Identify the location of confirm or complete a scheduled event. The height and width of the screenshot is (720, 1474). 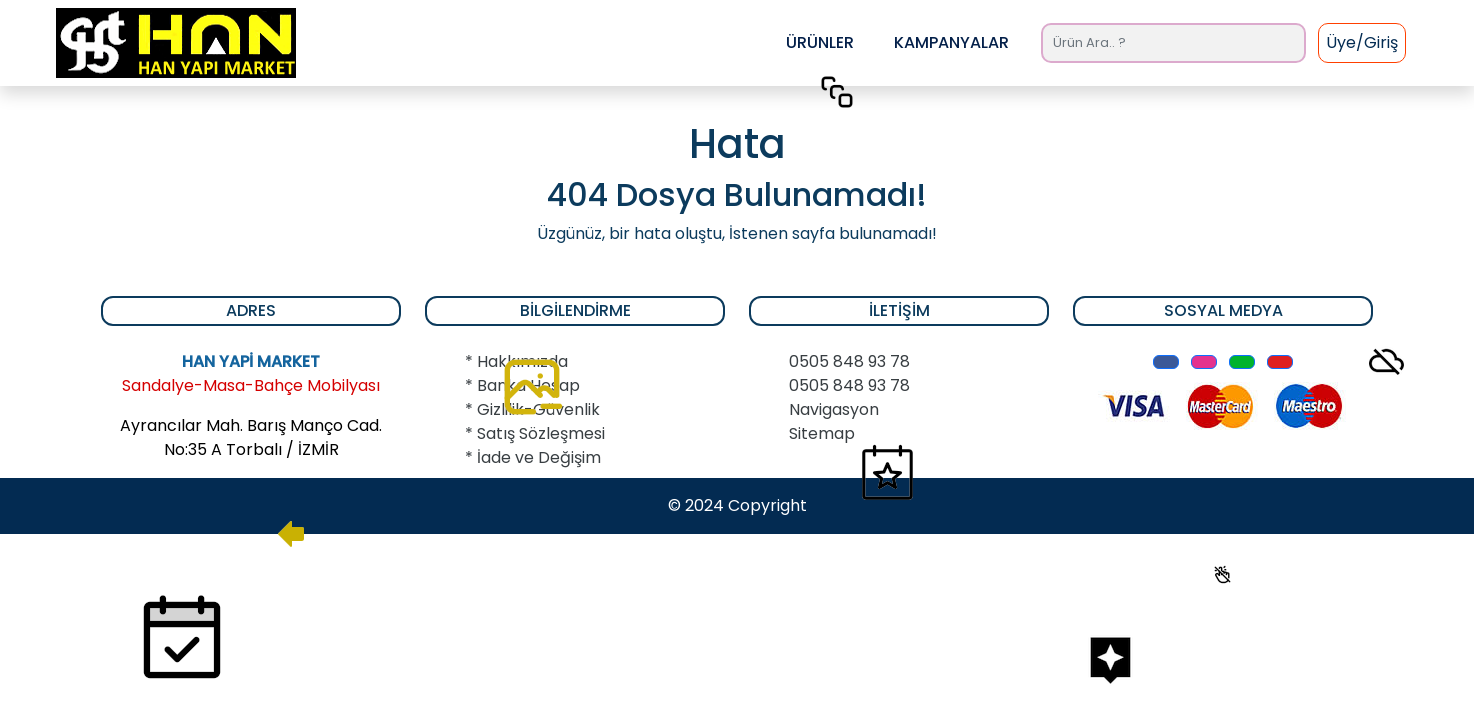
(182, 640).